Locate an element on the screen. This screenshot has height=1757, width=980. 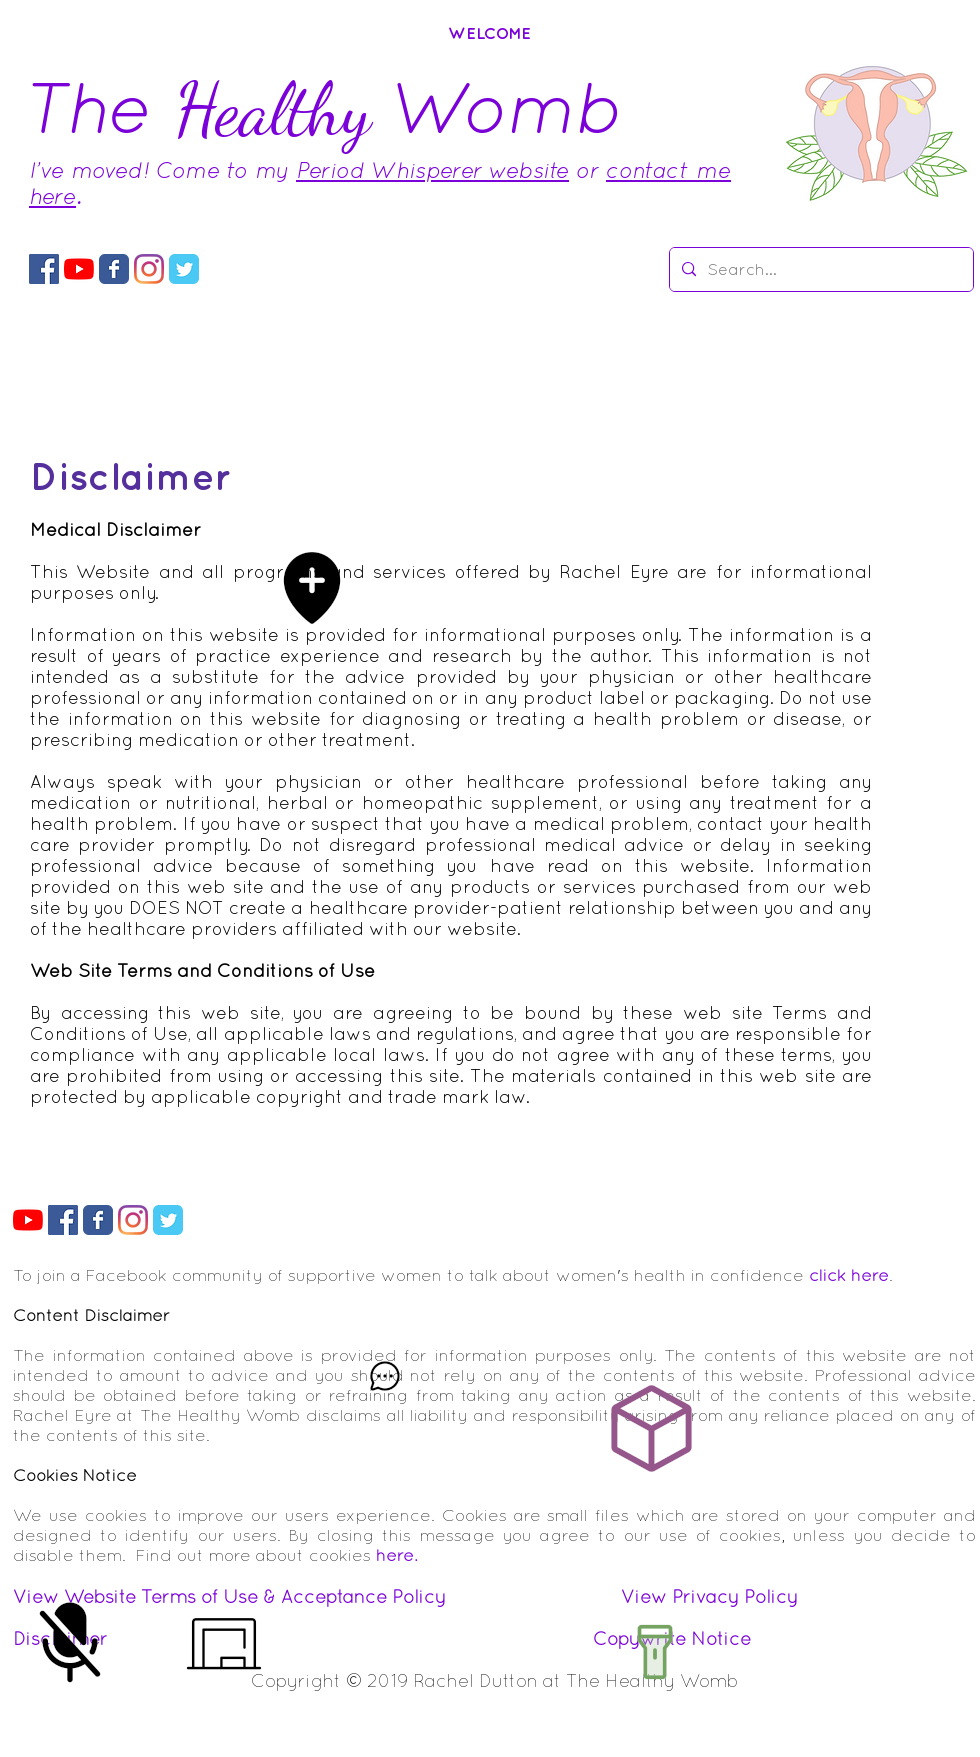
view 3D model or object is located at coordinates (651, 1428).